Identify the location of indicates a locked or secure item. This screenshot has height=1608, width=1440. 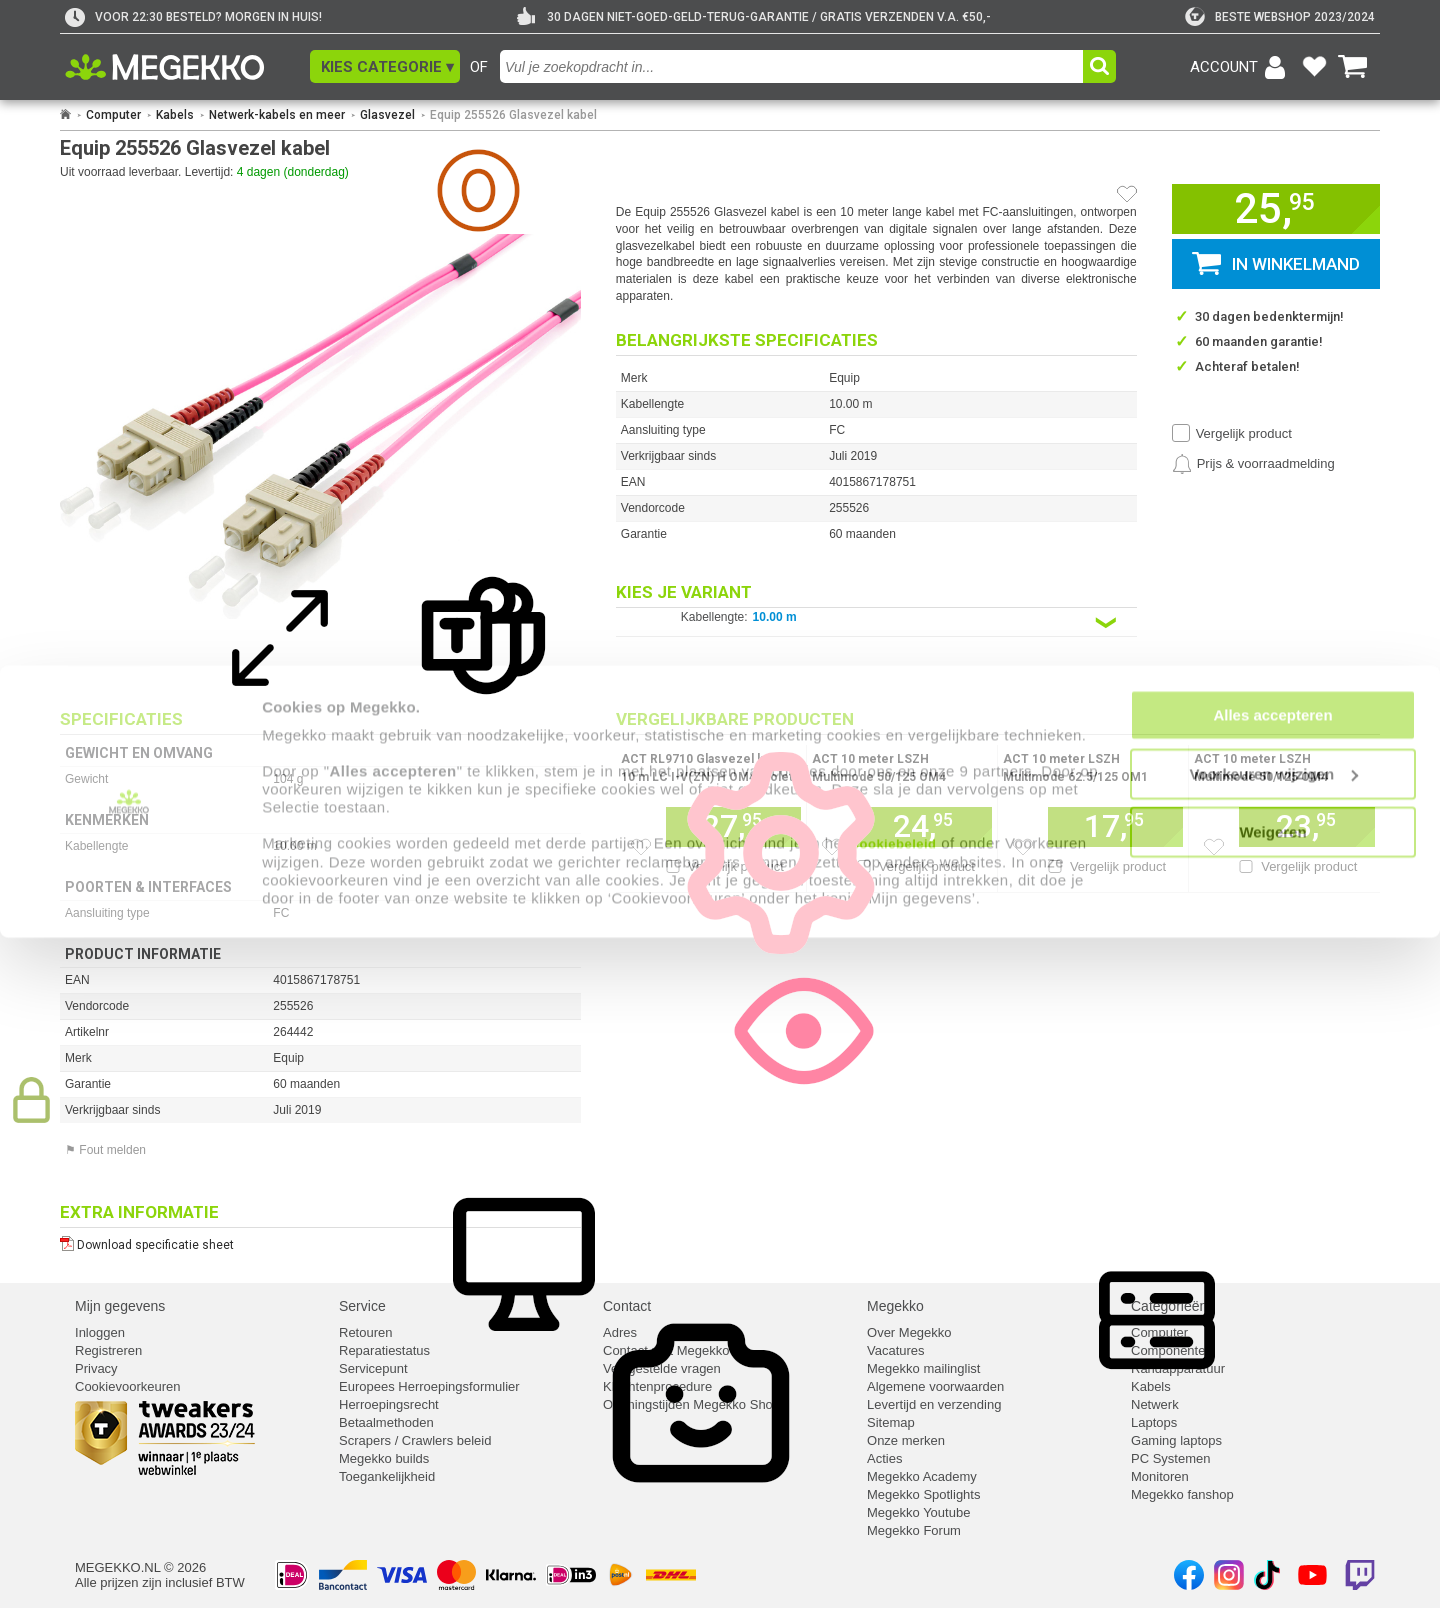
(31, 1101).